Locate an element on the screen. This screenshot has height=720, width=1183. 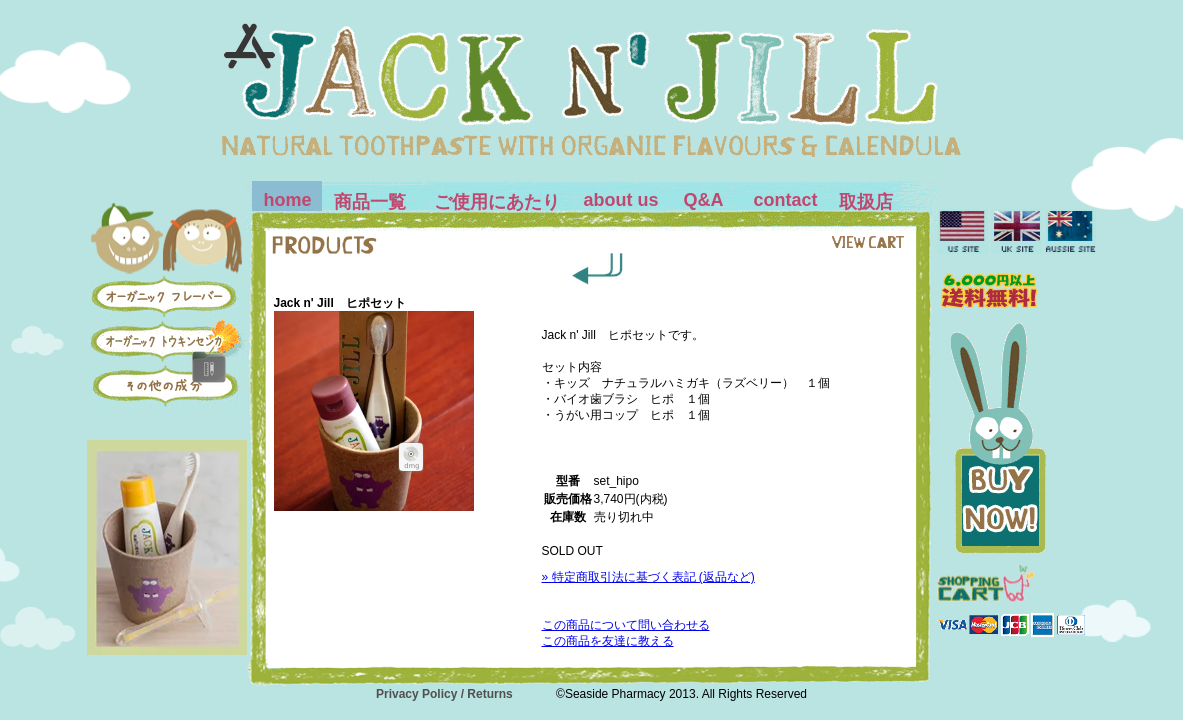
access folder containing document templates is located at coordinates (209, 367).